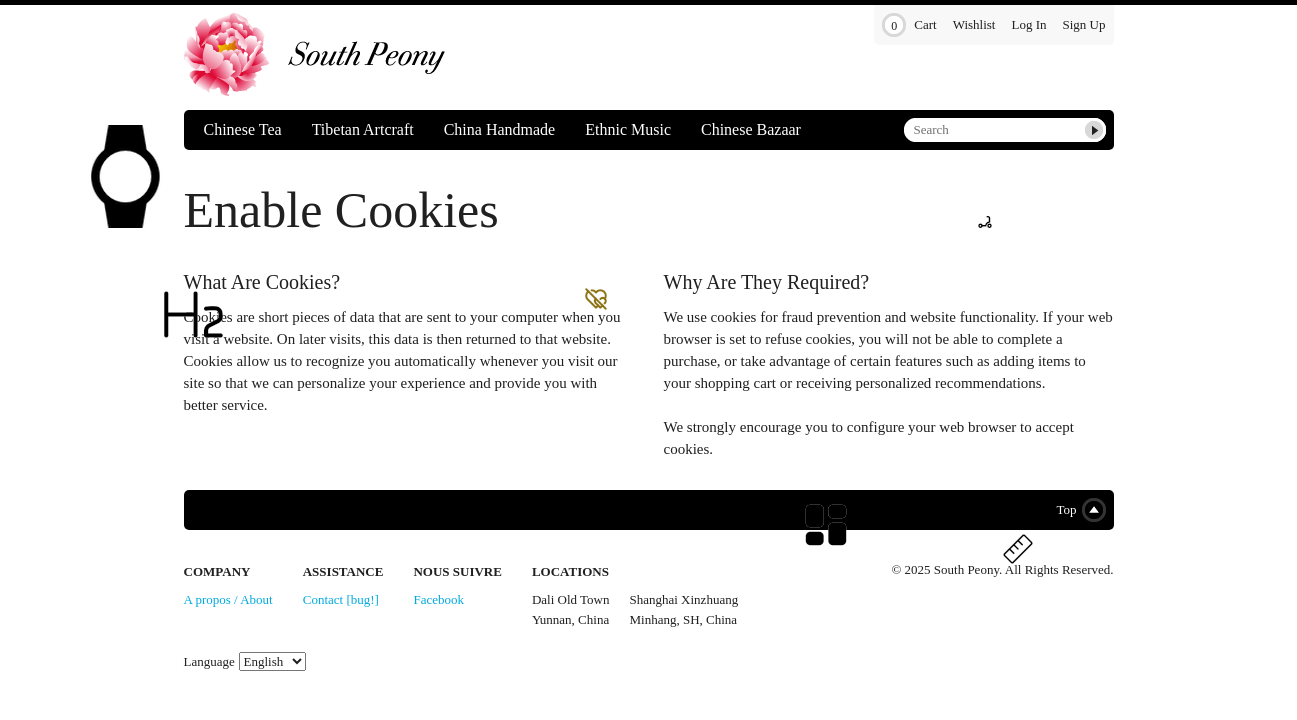 The height and width of the screenshot is (720, 1297). What do you see at coordinates (596, 299) in the screenshot?
I see `disable or turn off favorites` at bounding box center [596, 299].